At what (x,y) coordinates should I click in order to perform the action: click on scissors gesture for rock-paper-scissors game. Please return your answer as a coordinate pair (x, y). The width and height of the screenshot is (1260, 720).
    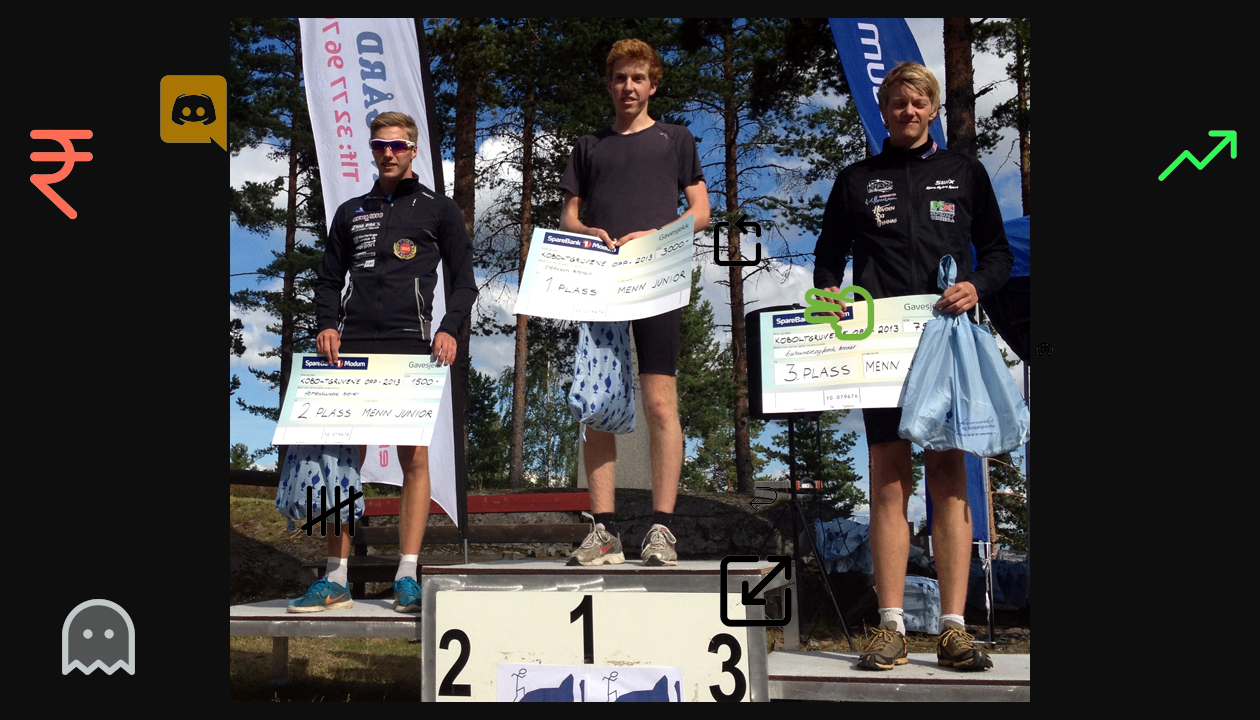
    Looking at the image, I should click on (839, 312).